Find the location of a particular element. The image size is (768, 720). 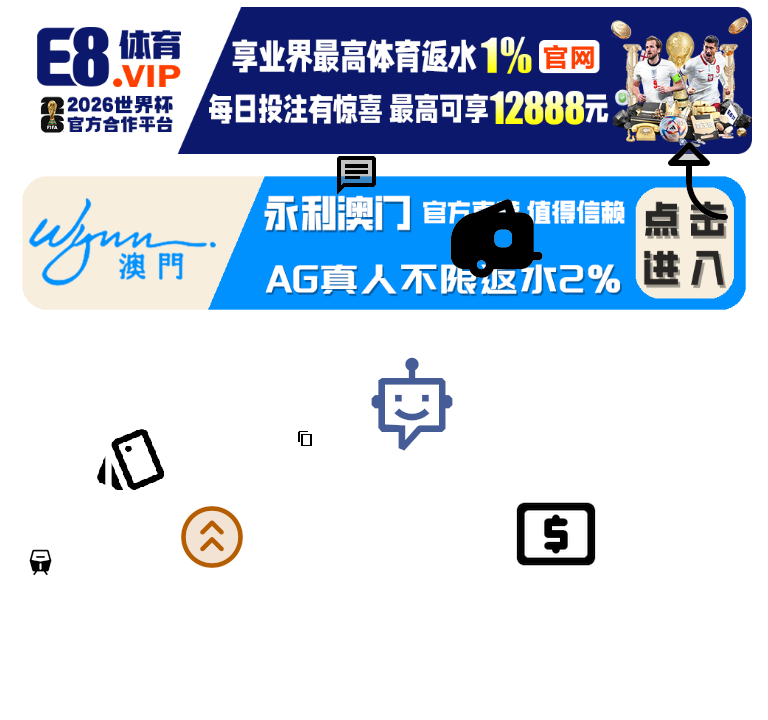

copy to clipboard is located at coordinates (305, 438).